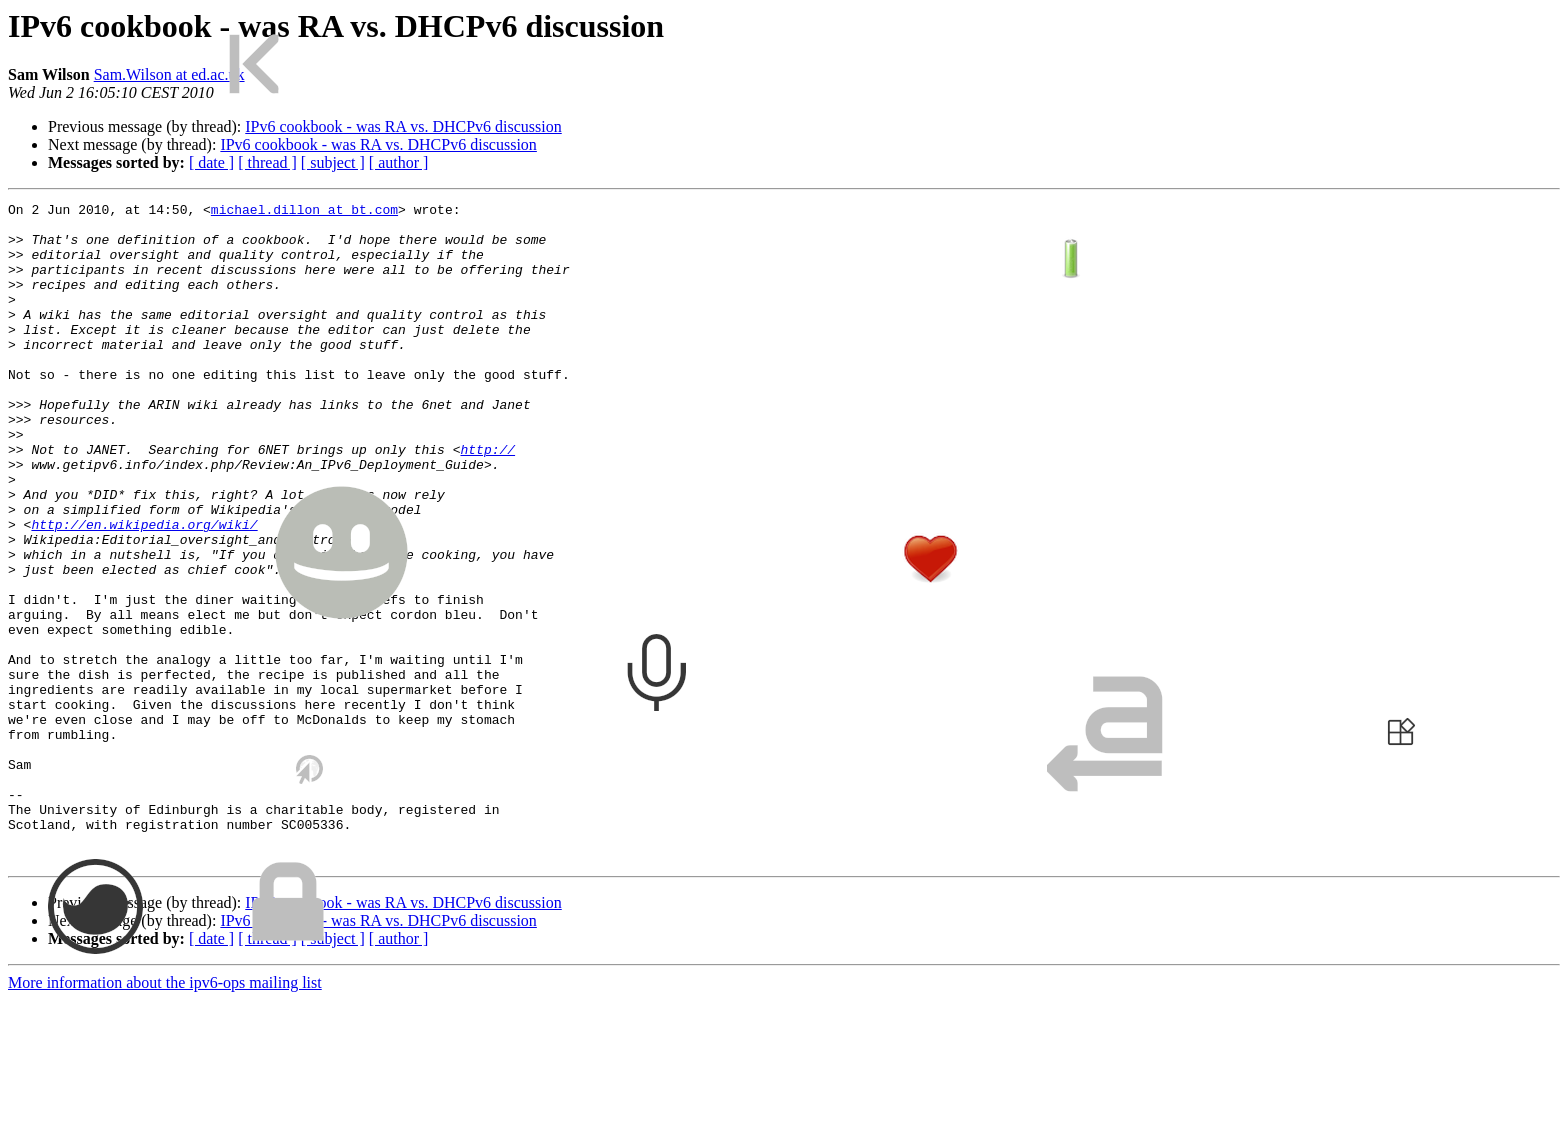  Describe the element at coordinates (1071, 259) in the screenshot. I see `indicates battery is fully charged` at that location.